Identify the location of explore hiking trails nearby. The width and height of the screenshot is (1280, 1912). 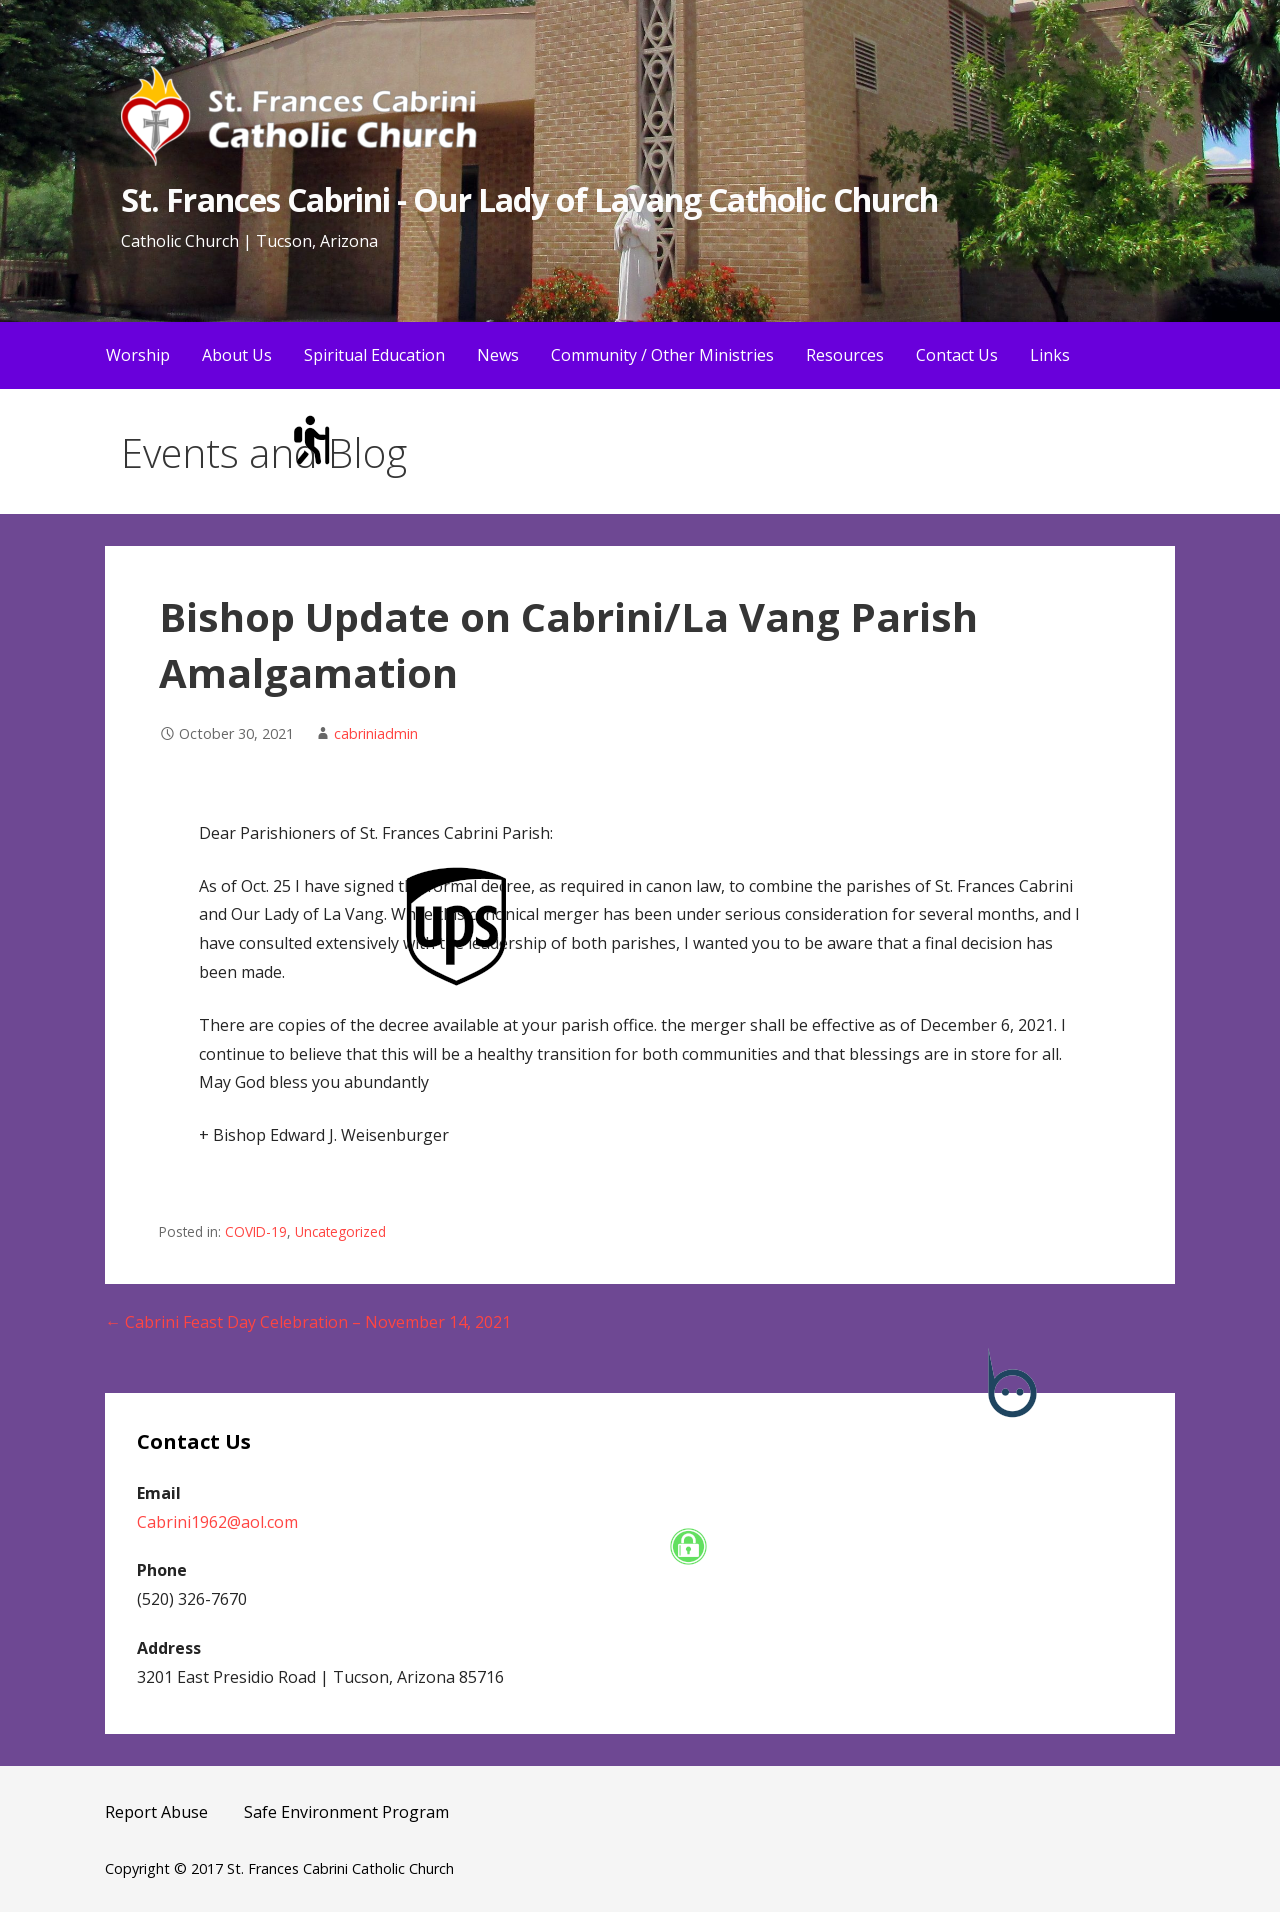
(313, 440).